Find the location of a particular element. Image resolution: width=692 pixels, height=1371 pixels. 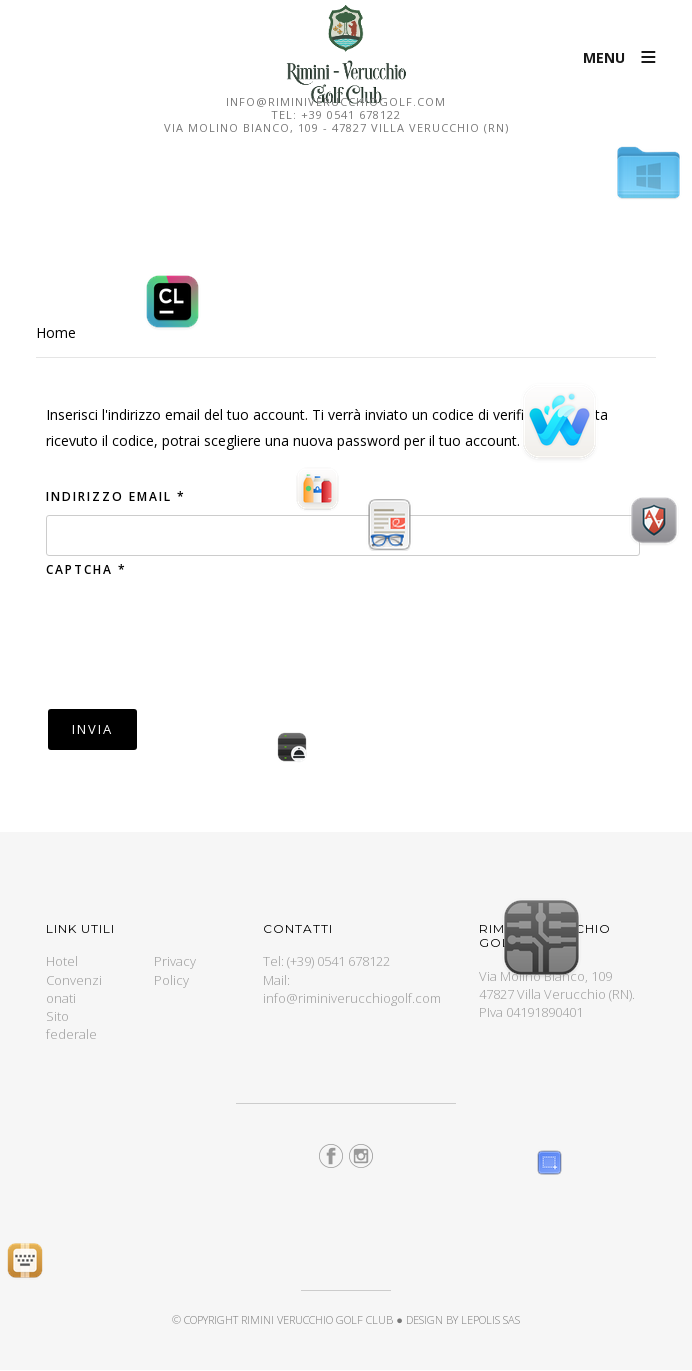

open evince document viewer is located at coordinates (389, 524).